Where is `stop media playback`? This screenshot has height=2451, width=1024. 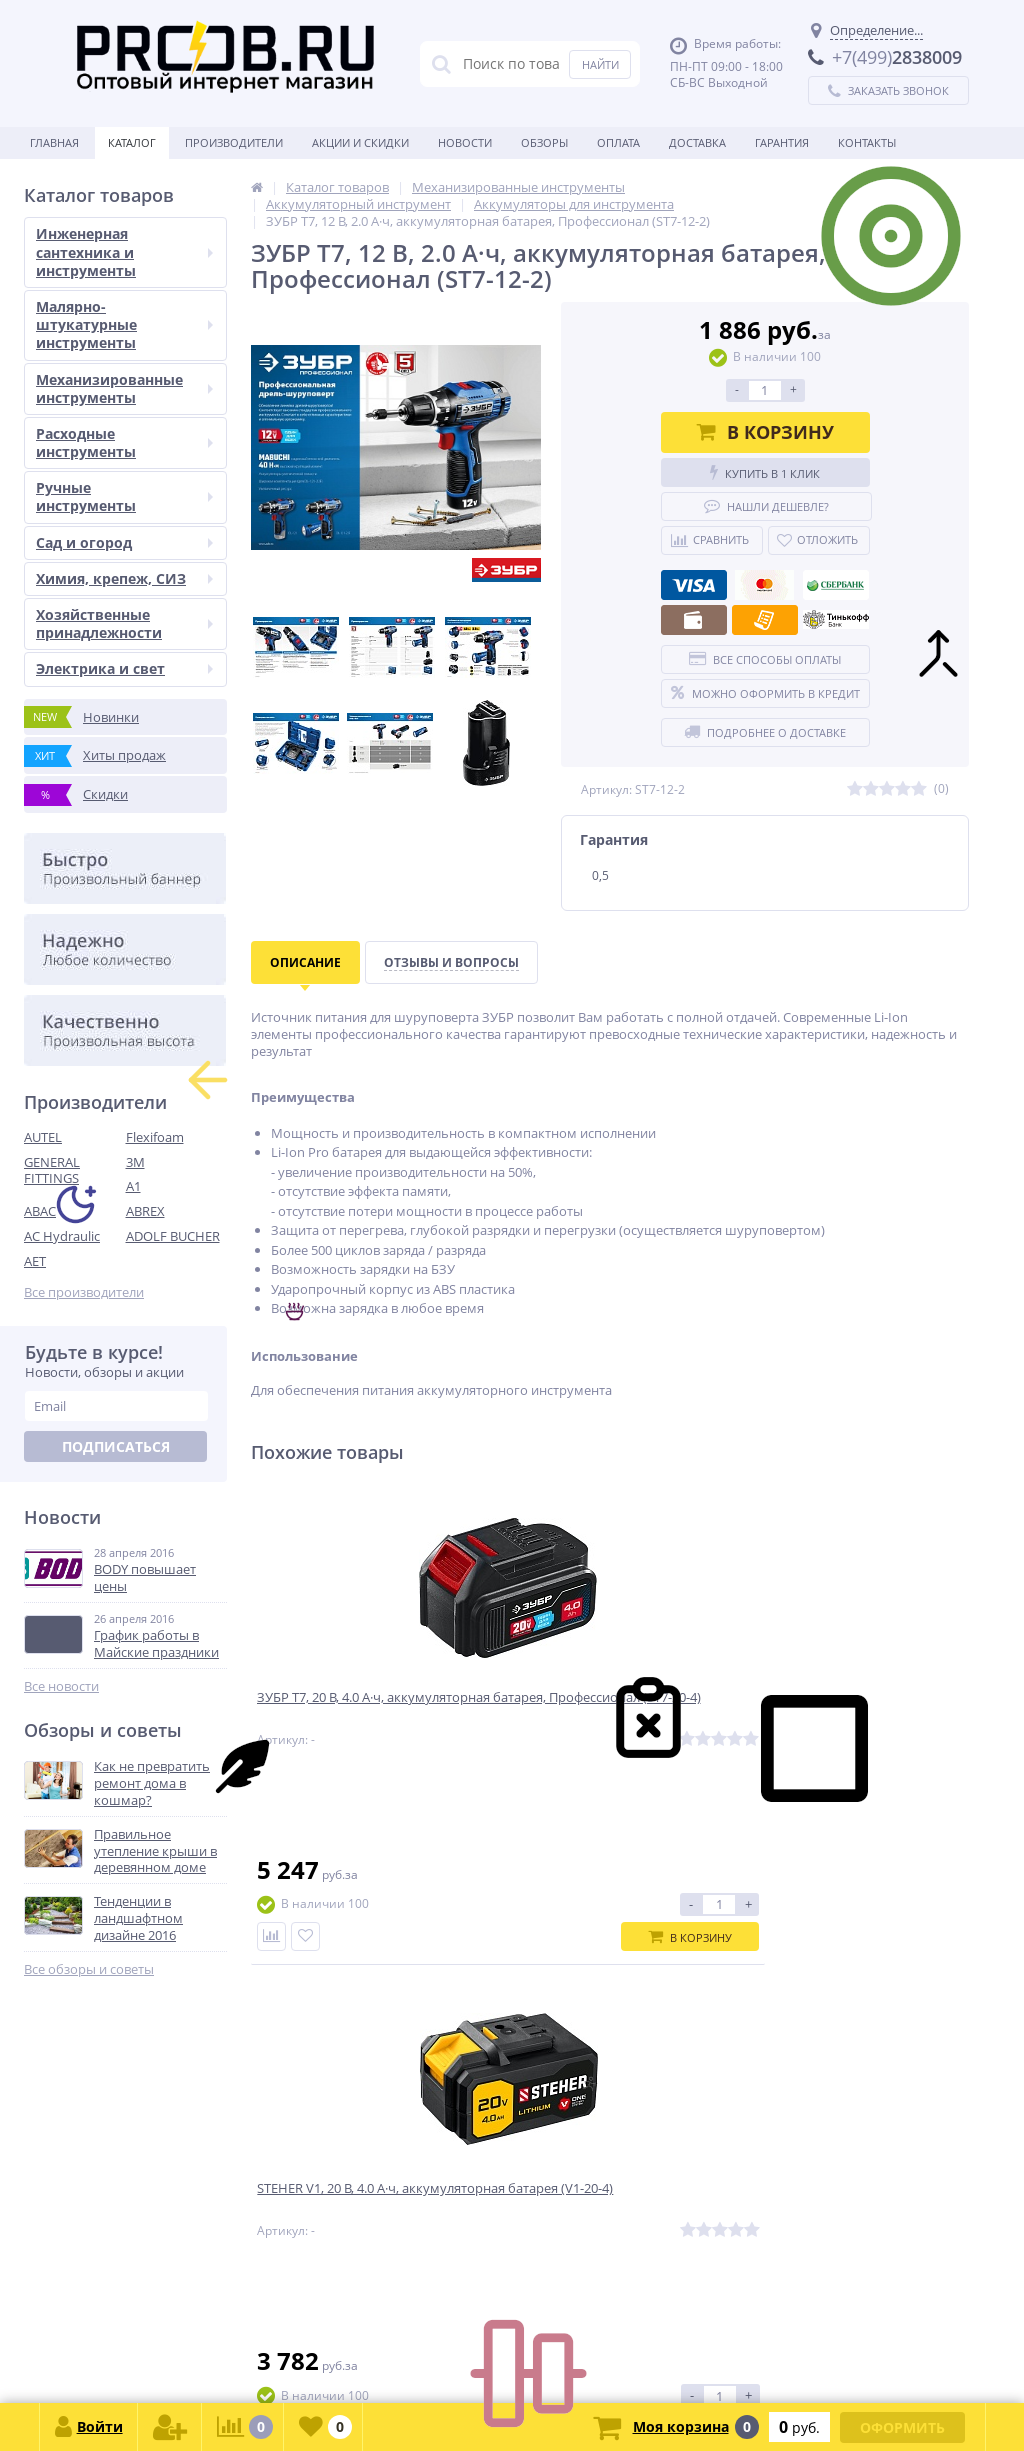 stop media playback is located at coordinates (814, 1748).